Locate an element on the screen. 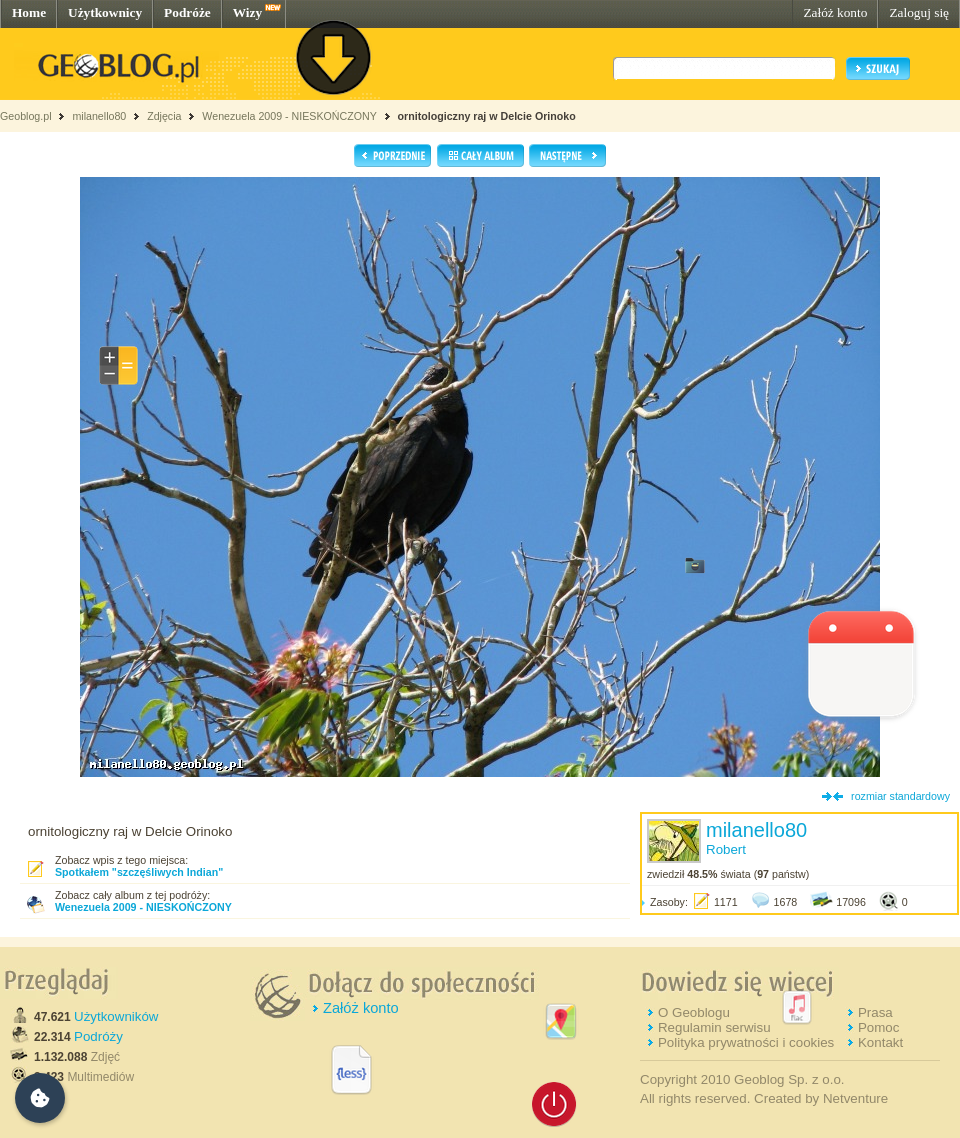  a geo+json geographic data file is located at coordinates (561, 1021).